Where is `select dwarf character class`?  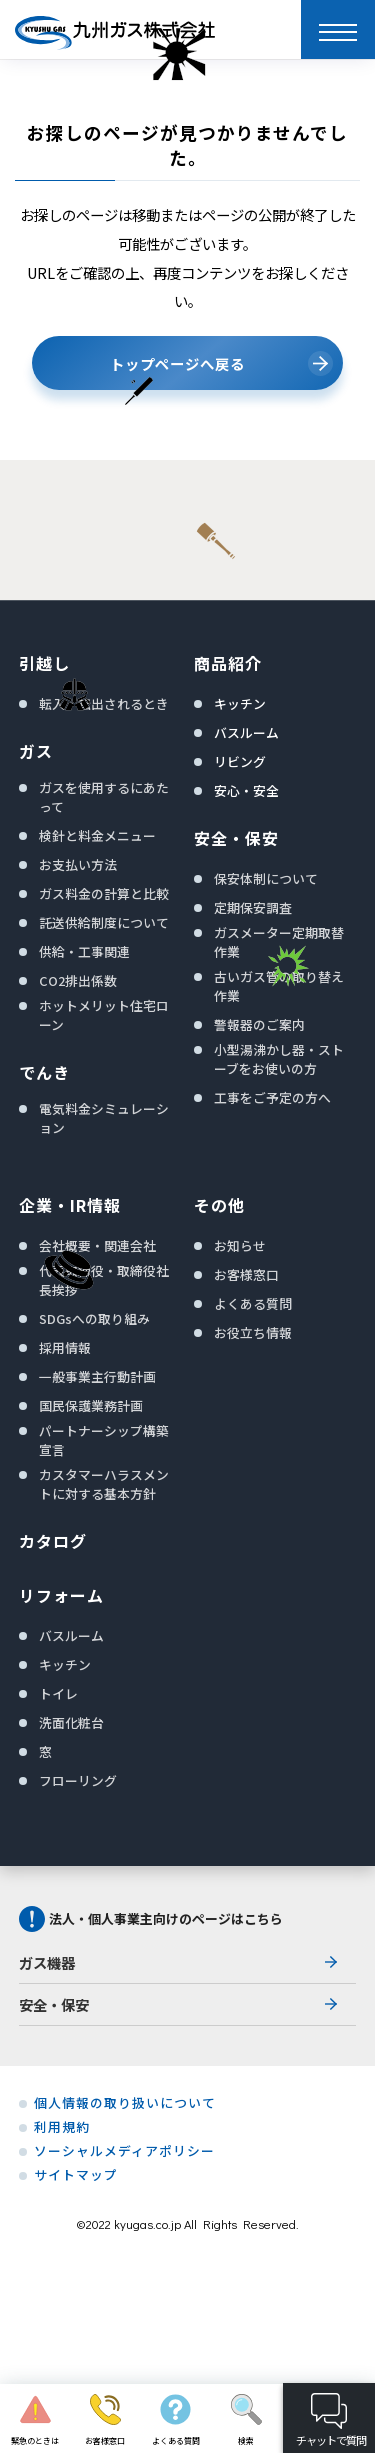 select dwarf character class is located at coordinates (74, 694).